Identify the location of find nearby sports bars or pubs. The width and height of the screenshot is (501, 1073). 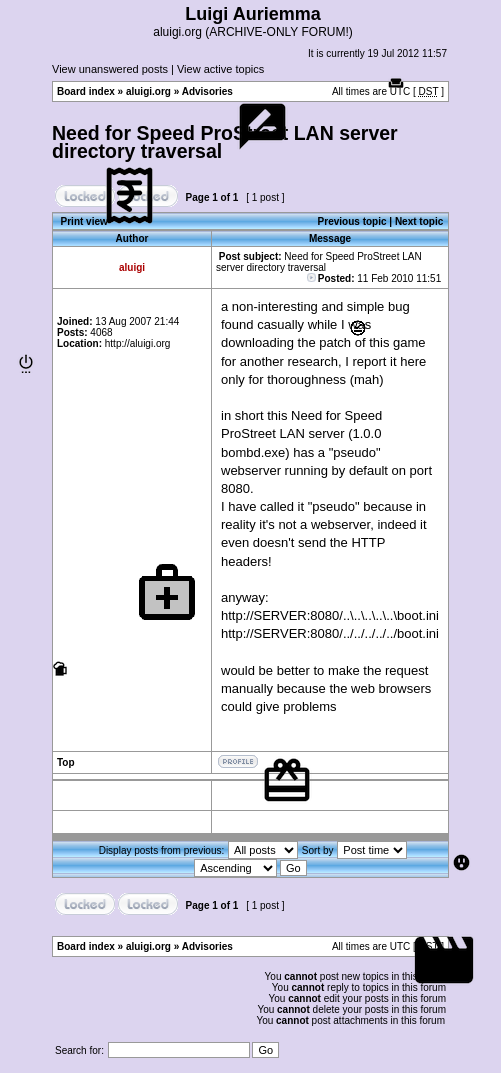
(60, 669).